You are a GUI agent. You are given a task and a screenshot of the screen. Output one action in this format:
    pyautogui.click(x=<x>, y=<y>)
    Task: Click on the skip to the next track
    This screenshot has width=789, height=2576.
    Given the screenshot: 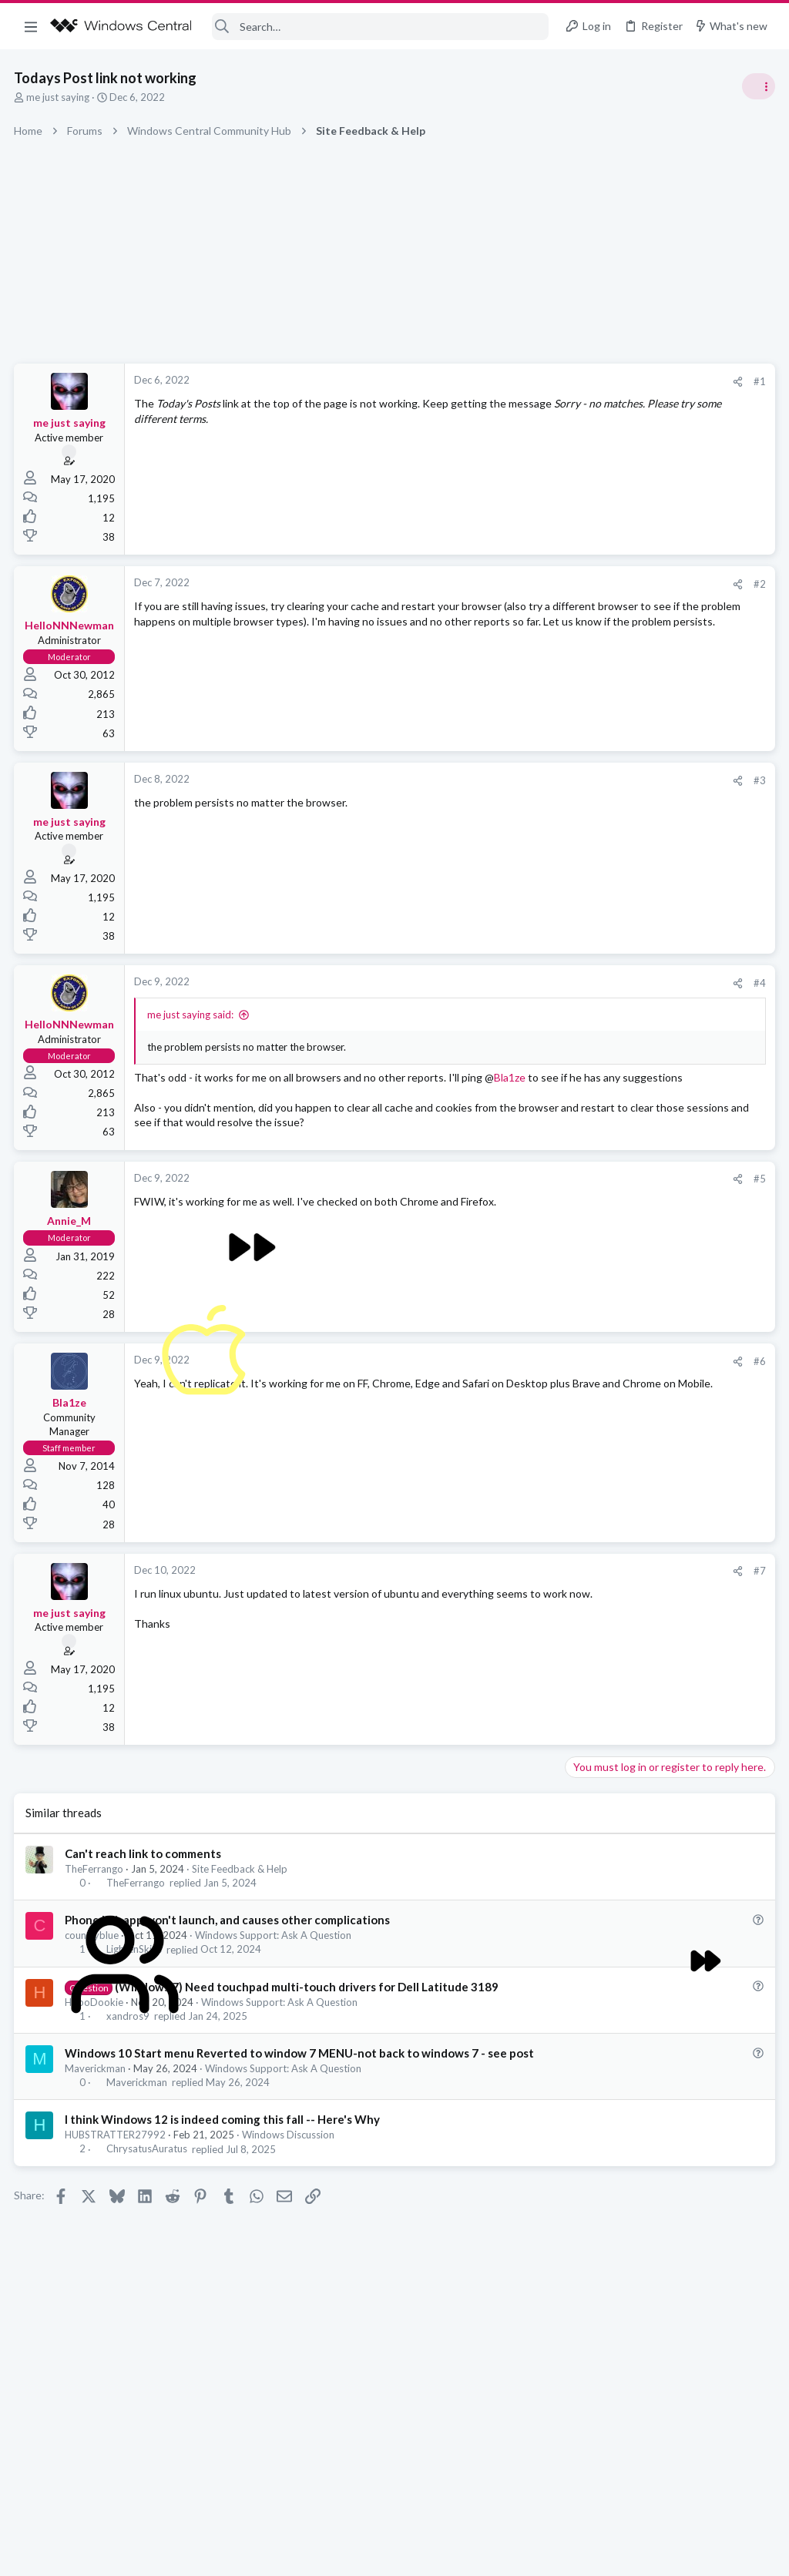 What is the action you would take?
    pyautogui.click(x=703, y=1961)
    